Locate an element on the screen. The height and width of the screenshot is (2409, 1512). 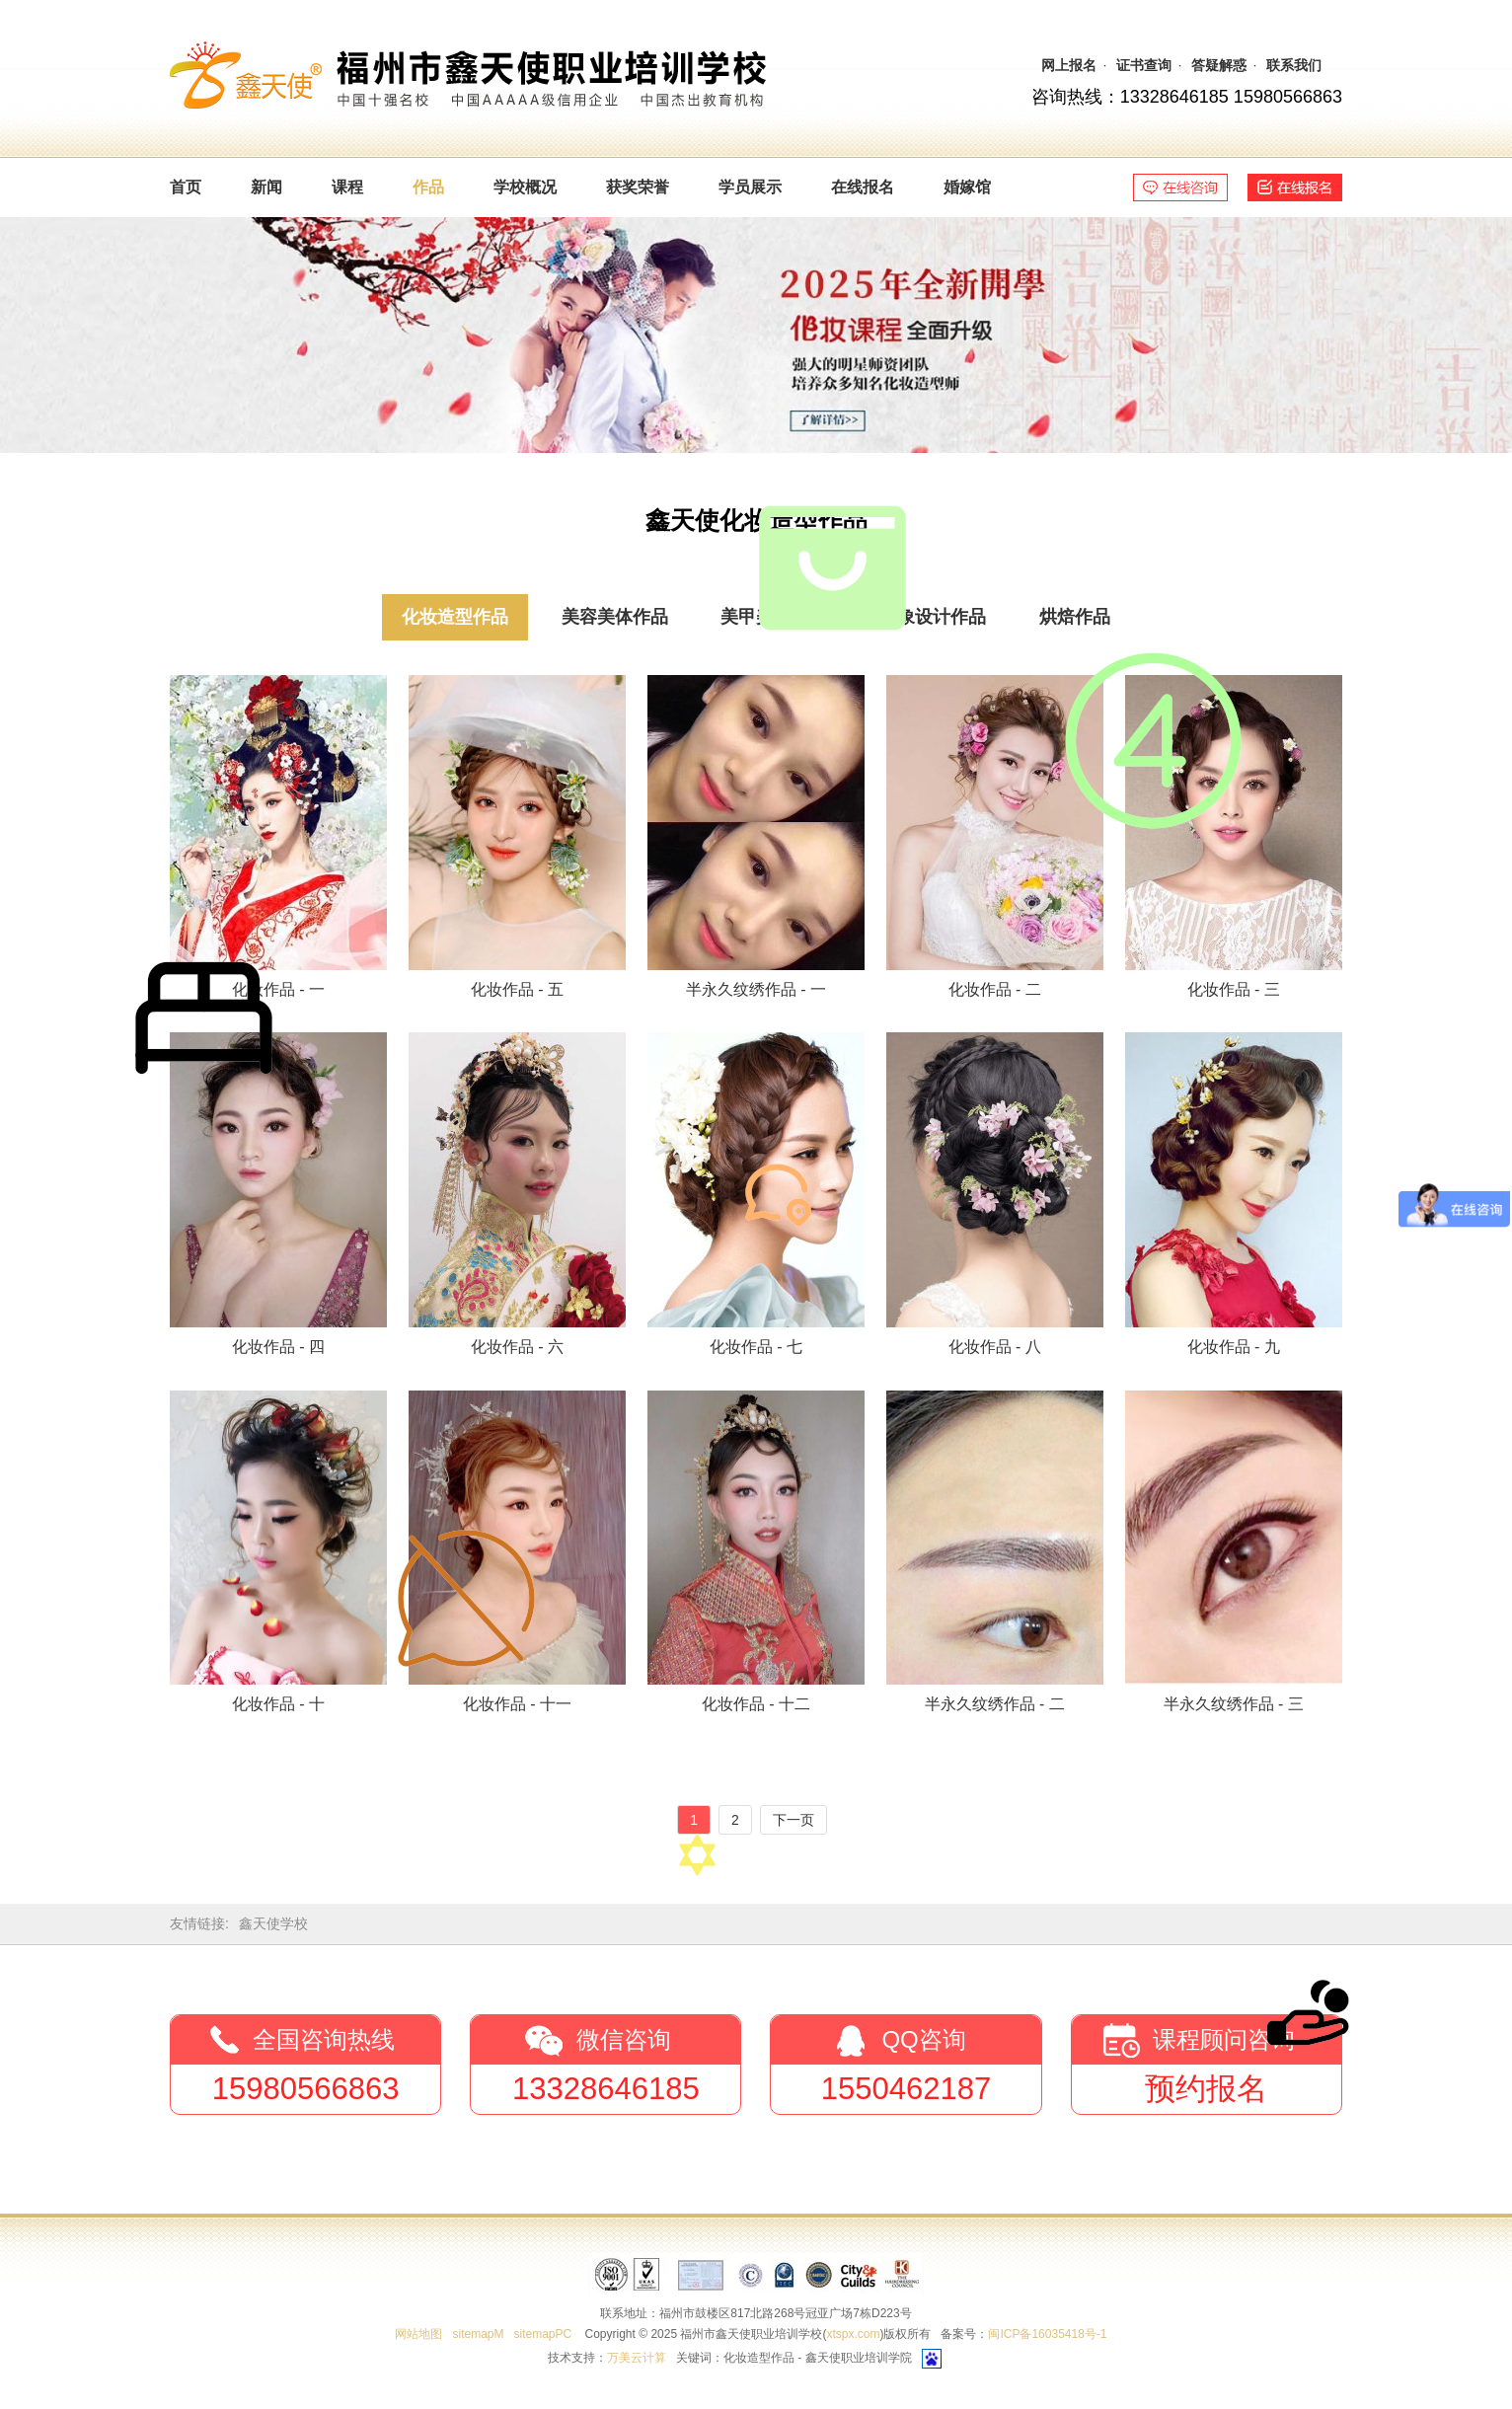
view hotel or accommodation options is located at coordinates (203, 1017).